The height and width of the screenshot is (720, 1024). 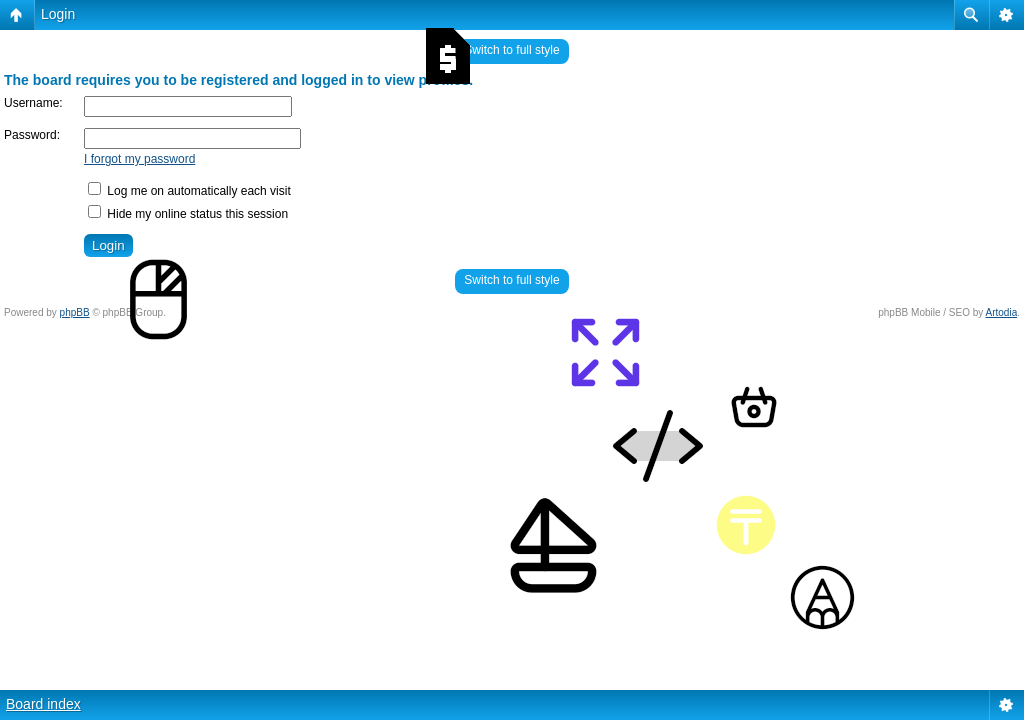 I want to click on view invoice or billing document, so click(x=448, y=56).